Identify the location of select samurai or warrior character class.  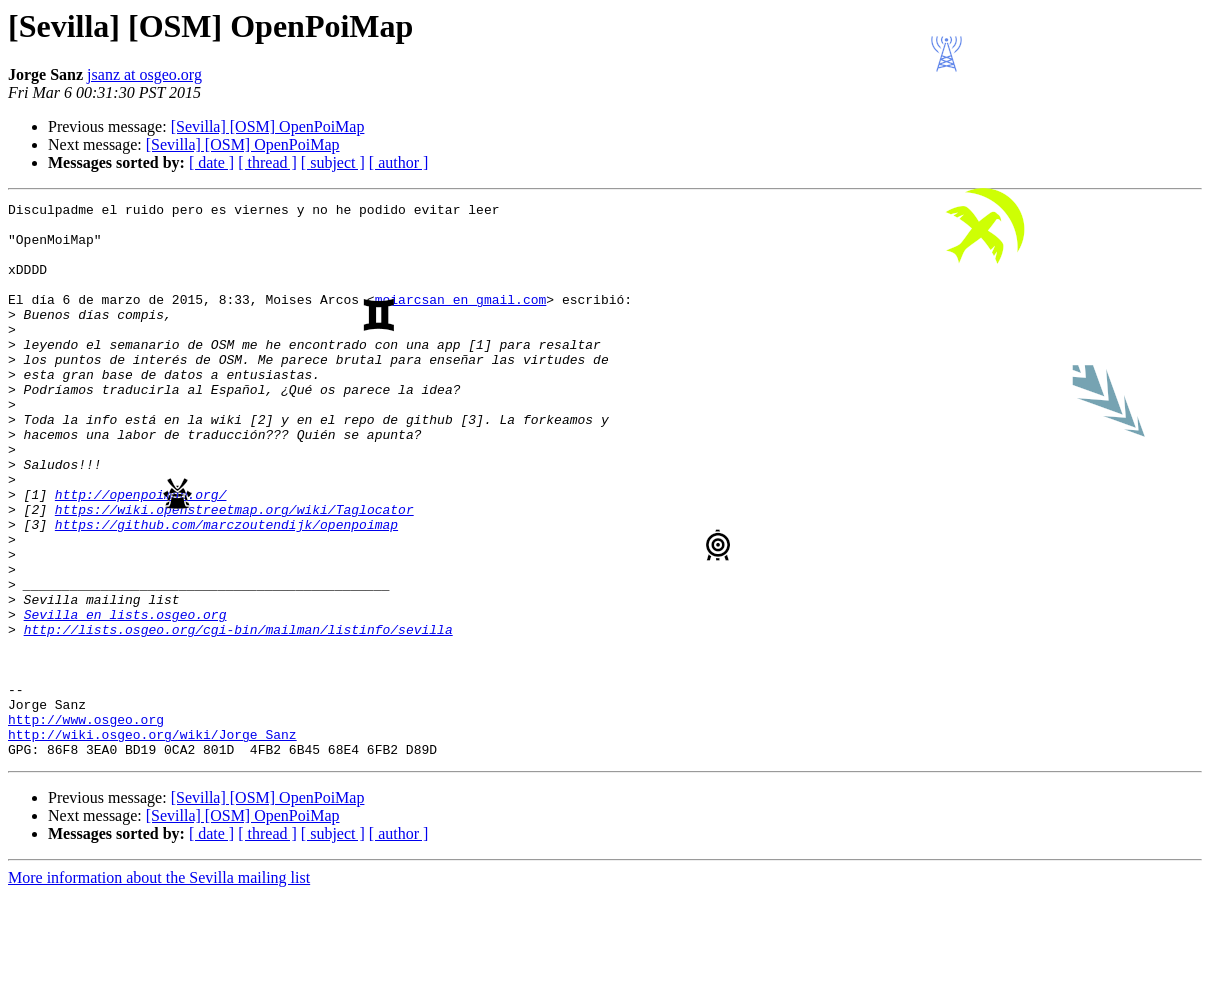
(177, 493).